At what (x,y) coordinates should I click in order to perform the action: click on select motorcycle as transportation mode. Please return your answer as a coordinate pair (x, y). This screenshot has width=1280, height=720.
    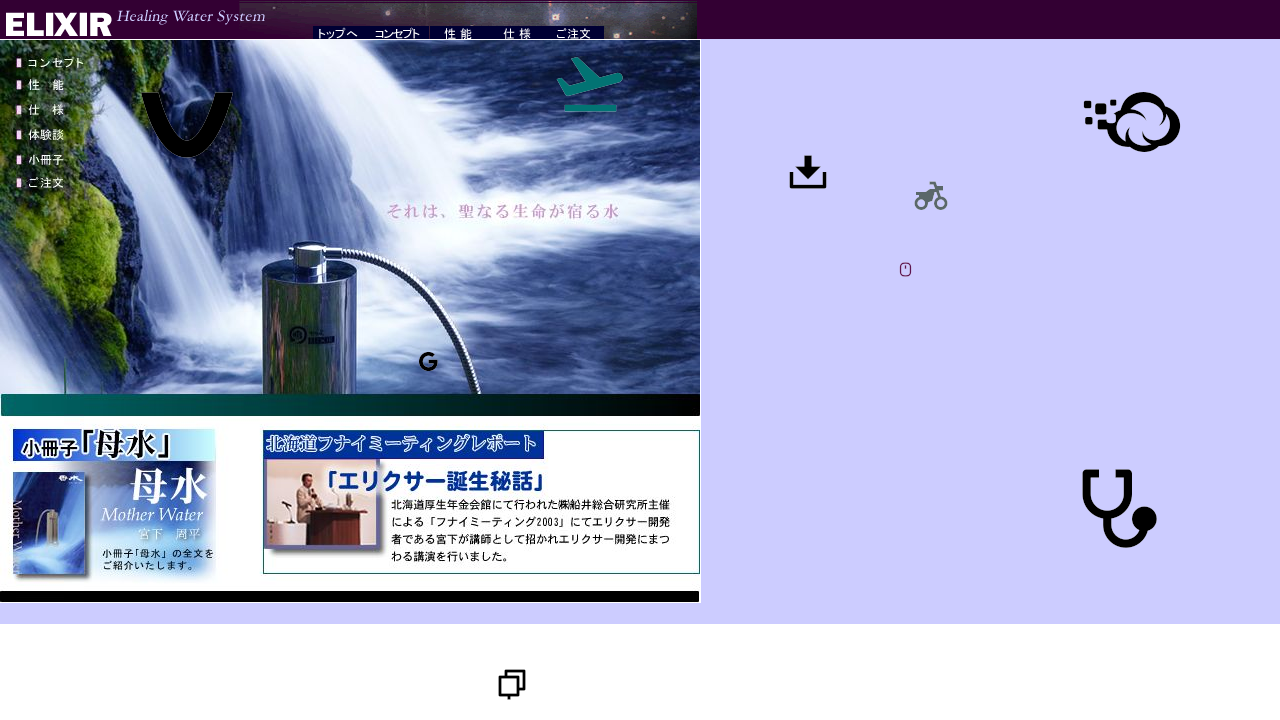
    Looking at the image, I should click on (931, 195).